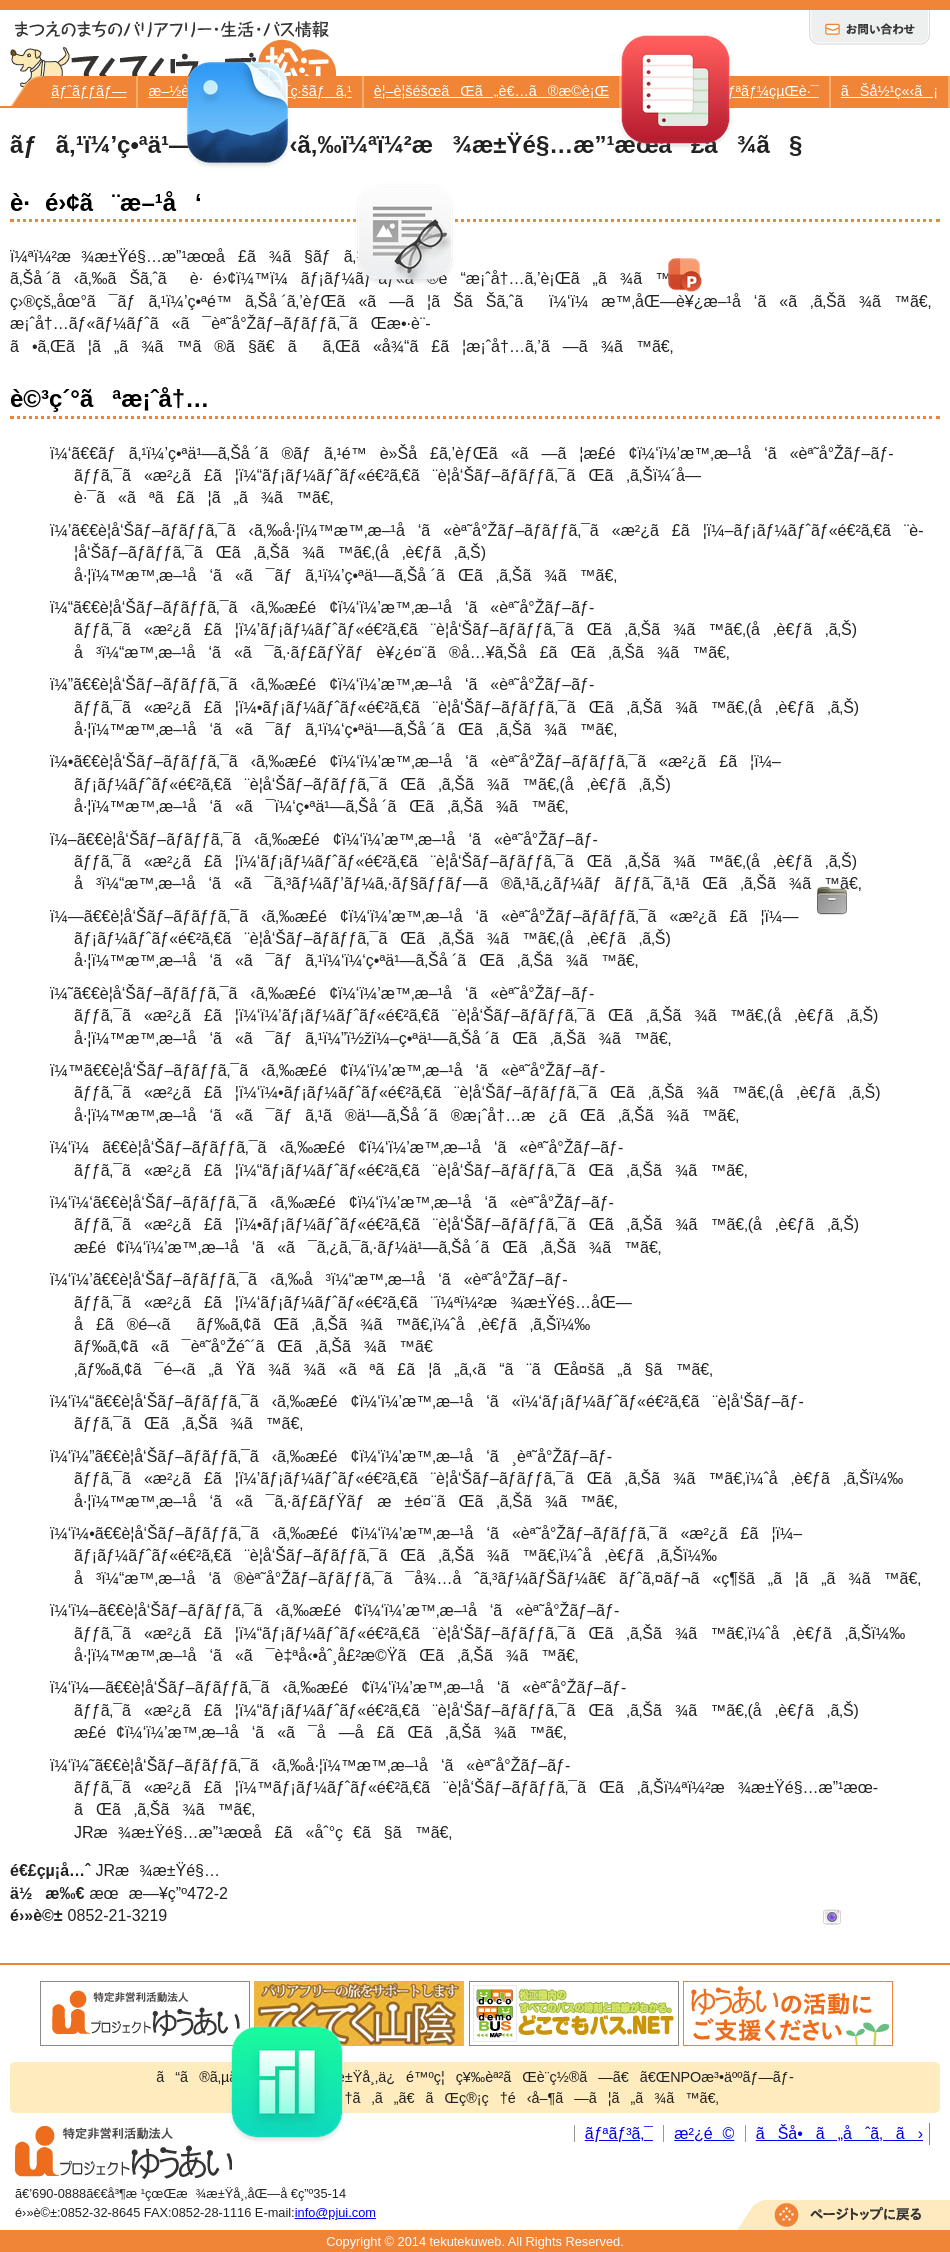 The height and width of the screenshot is (2252, 950). What do you see at coordinates (405, 232) in the screenshot?
I see `open gnome documents app` at bounding box center [405, 232].